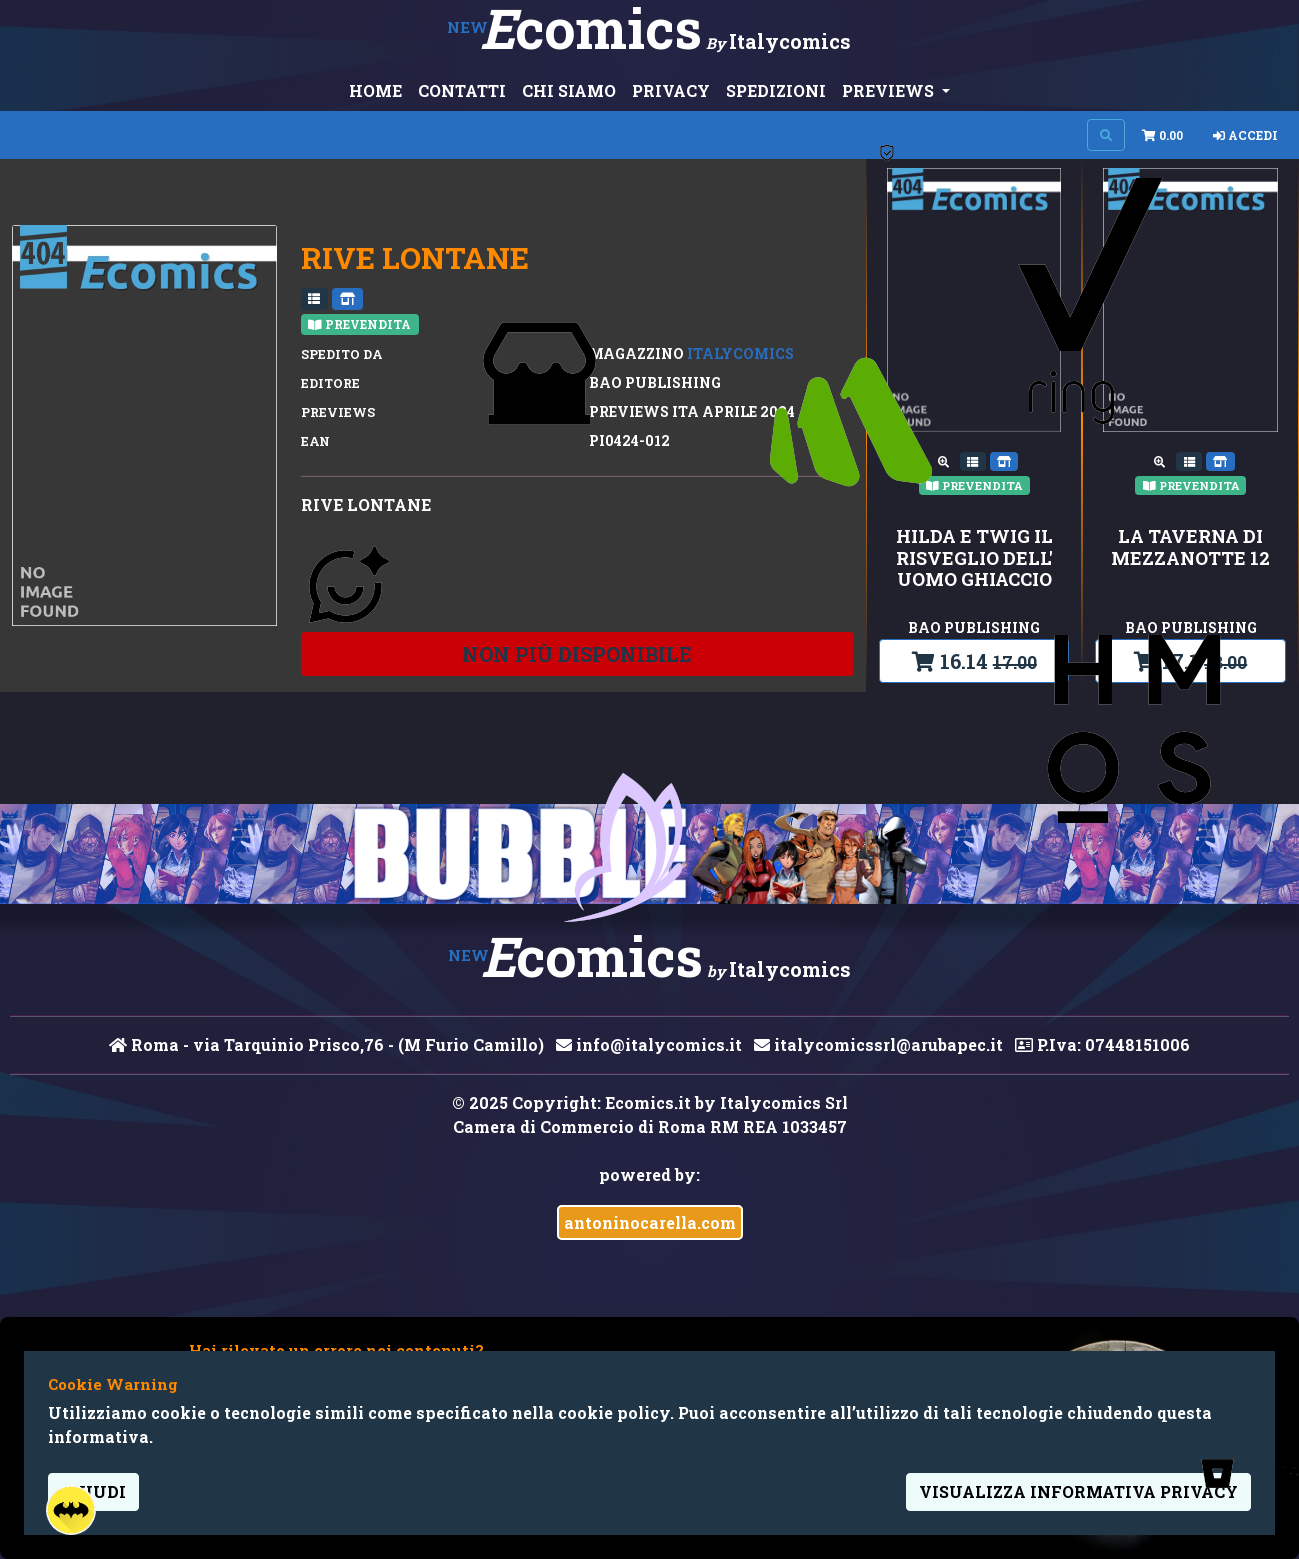 Image resolution: width=1299 pixels, height=1559 pixels. Describe the element at coordinates (623, 847) in the screenshot. I see `open the Veepee app` at that location.